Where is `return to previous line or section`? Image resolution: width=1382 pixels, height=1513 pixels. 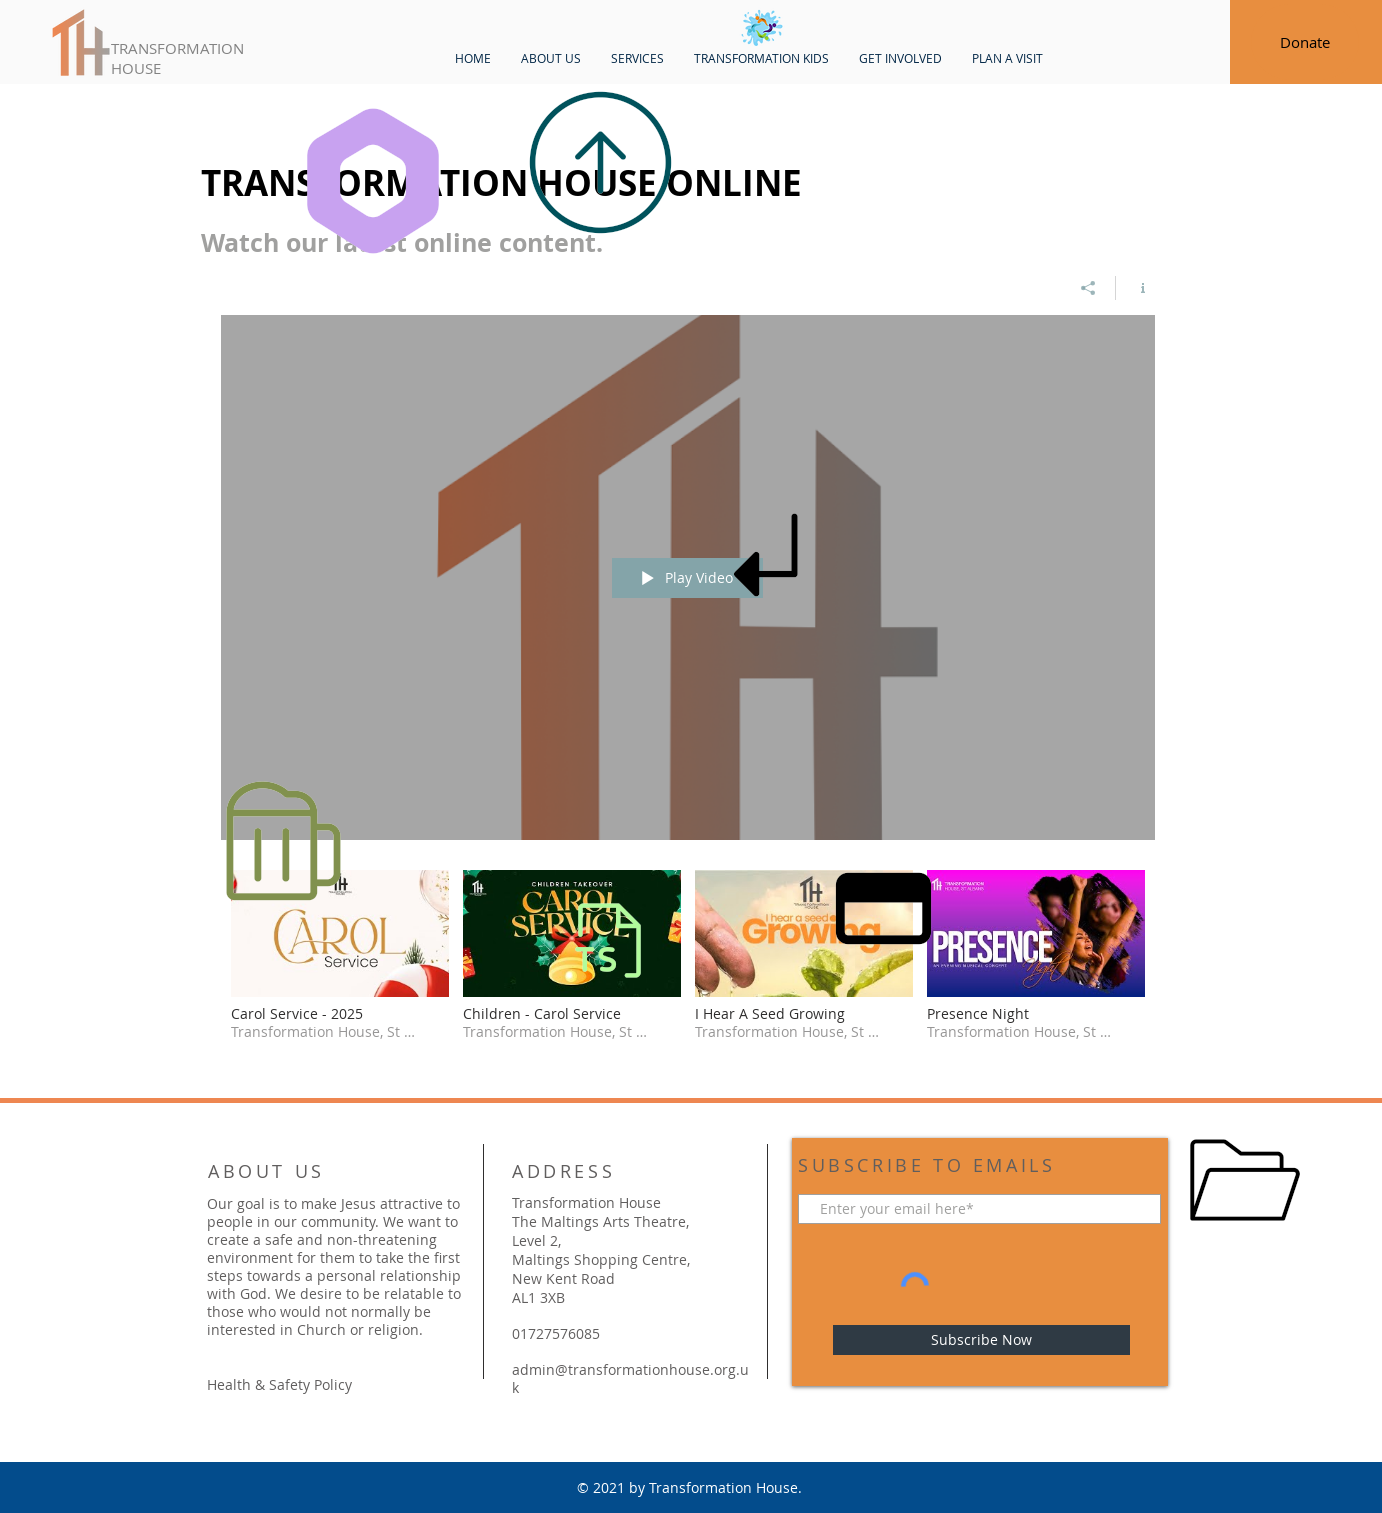 return to previous line or section is located at coordinates (769, 555).